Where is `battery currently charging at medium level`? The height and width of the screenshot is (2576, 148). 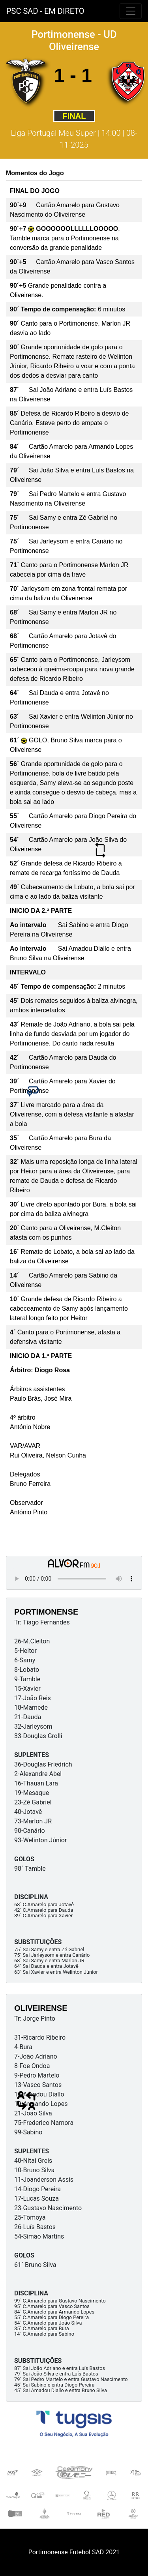
battery currently charging at medium level is located at coordinates (33, 1090).